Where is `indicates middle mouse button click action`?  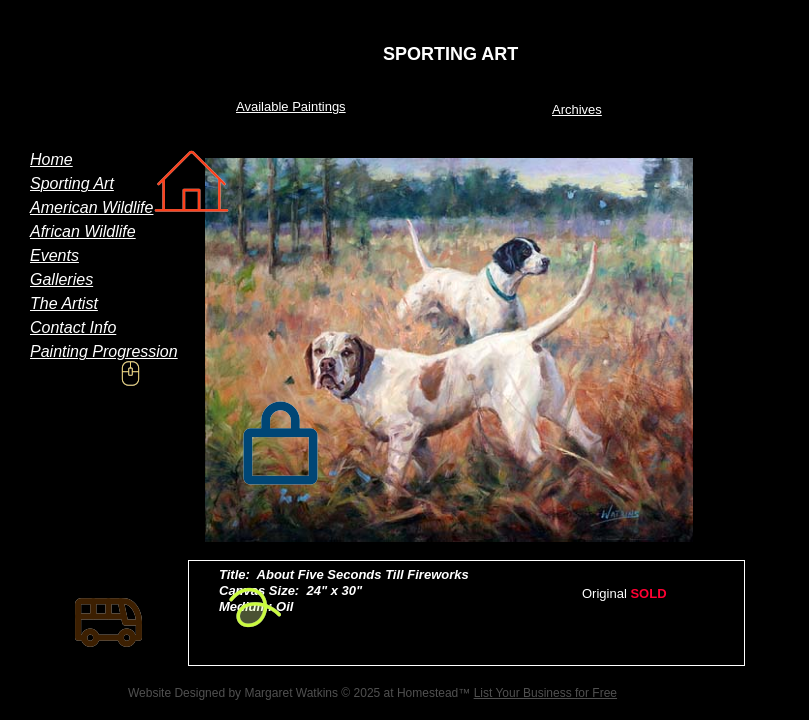 indicates middle mouse button click action is located at coordinates (130, 373).